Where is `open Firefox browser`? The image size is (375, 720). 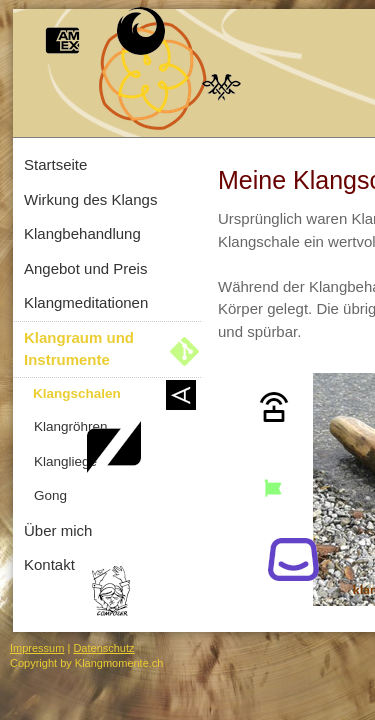
open Firefox browser is located at coordinates (141, 31).